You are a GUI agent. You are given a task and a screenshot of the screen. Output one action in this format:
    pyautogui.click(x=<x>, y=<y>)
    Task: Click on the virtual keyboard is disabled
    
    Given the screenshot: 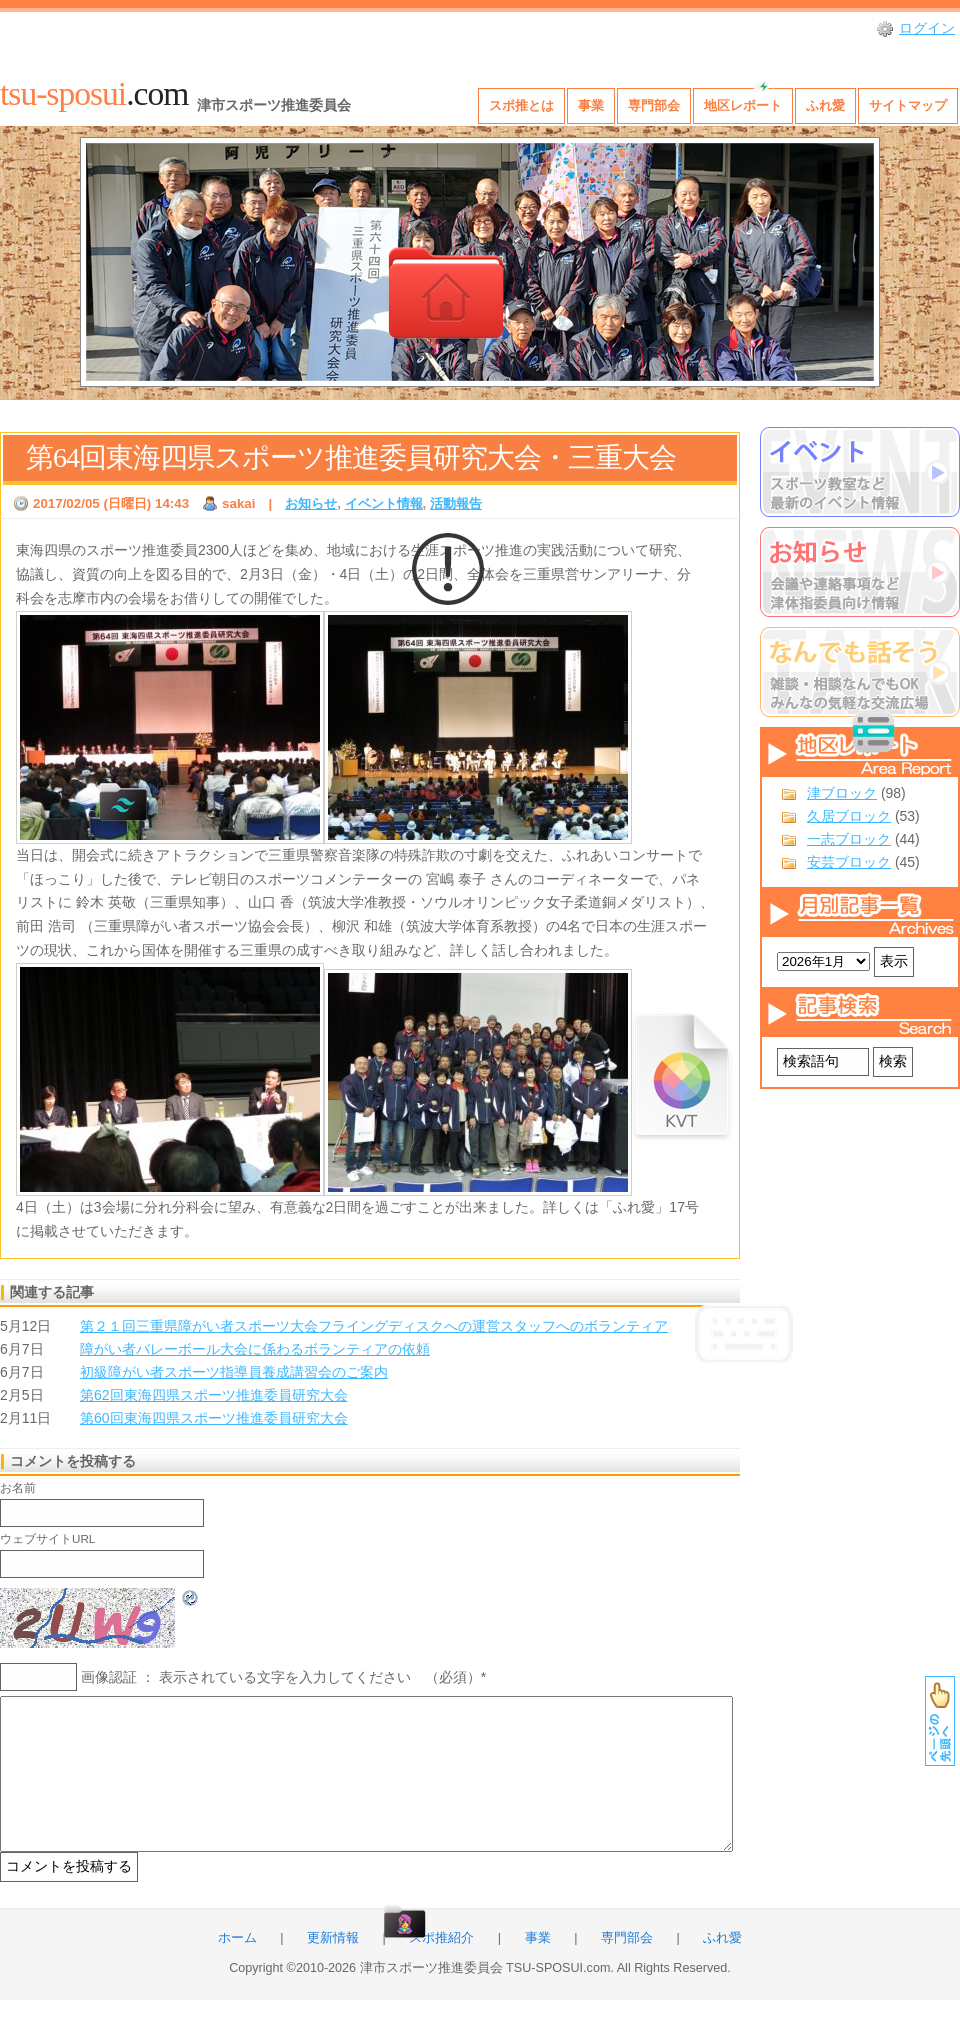 What is the action you would take?
    pyautogui.click(x=744, y=1334)
    